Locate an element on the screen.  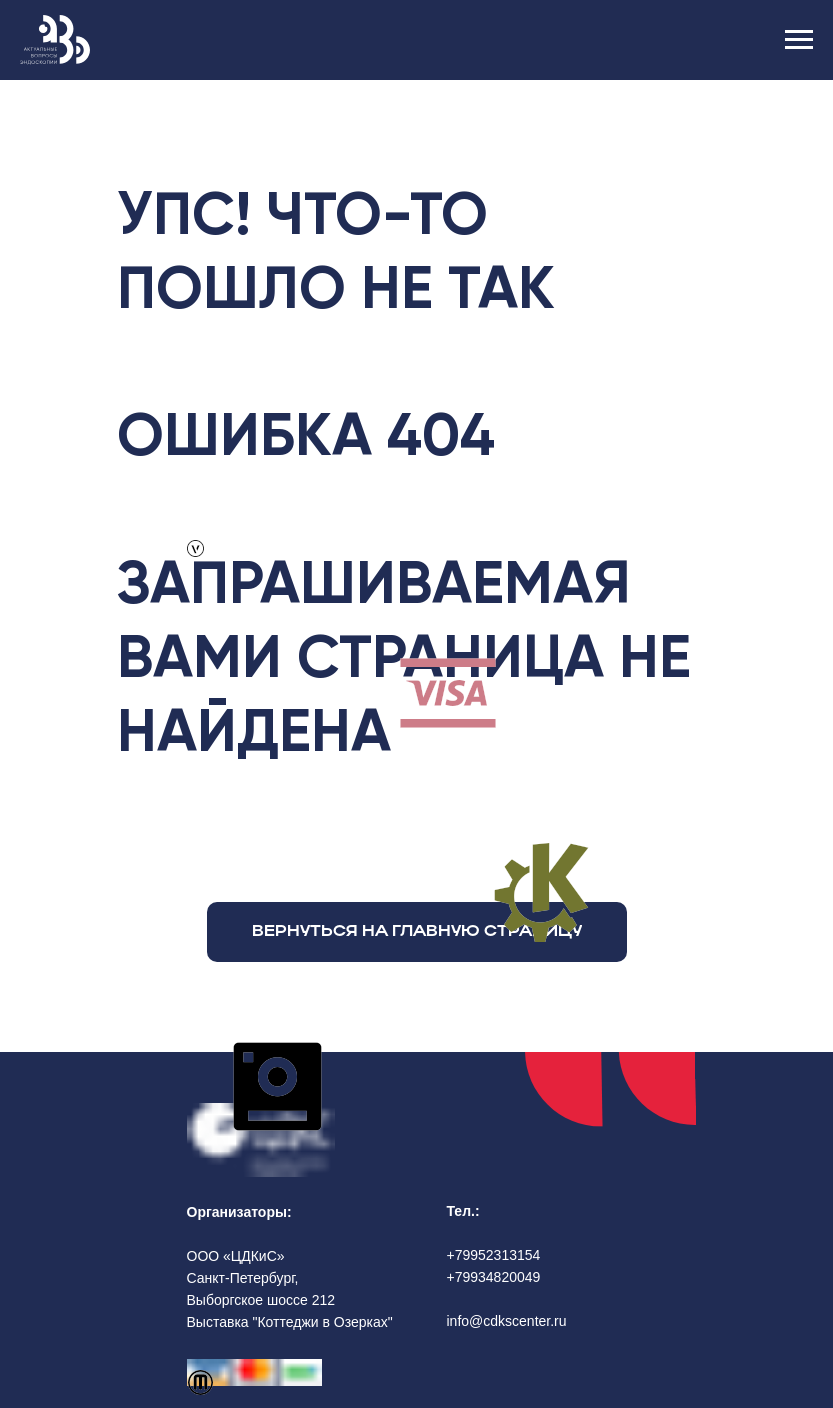
makerbot logo is located at coordinates (200, 1382).